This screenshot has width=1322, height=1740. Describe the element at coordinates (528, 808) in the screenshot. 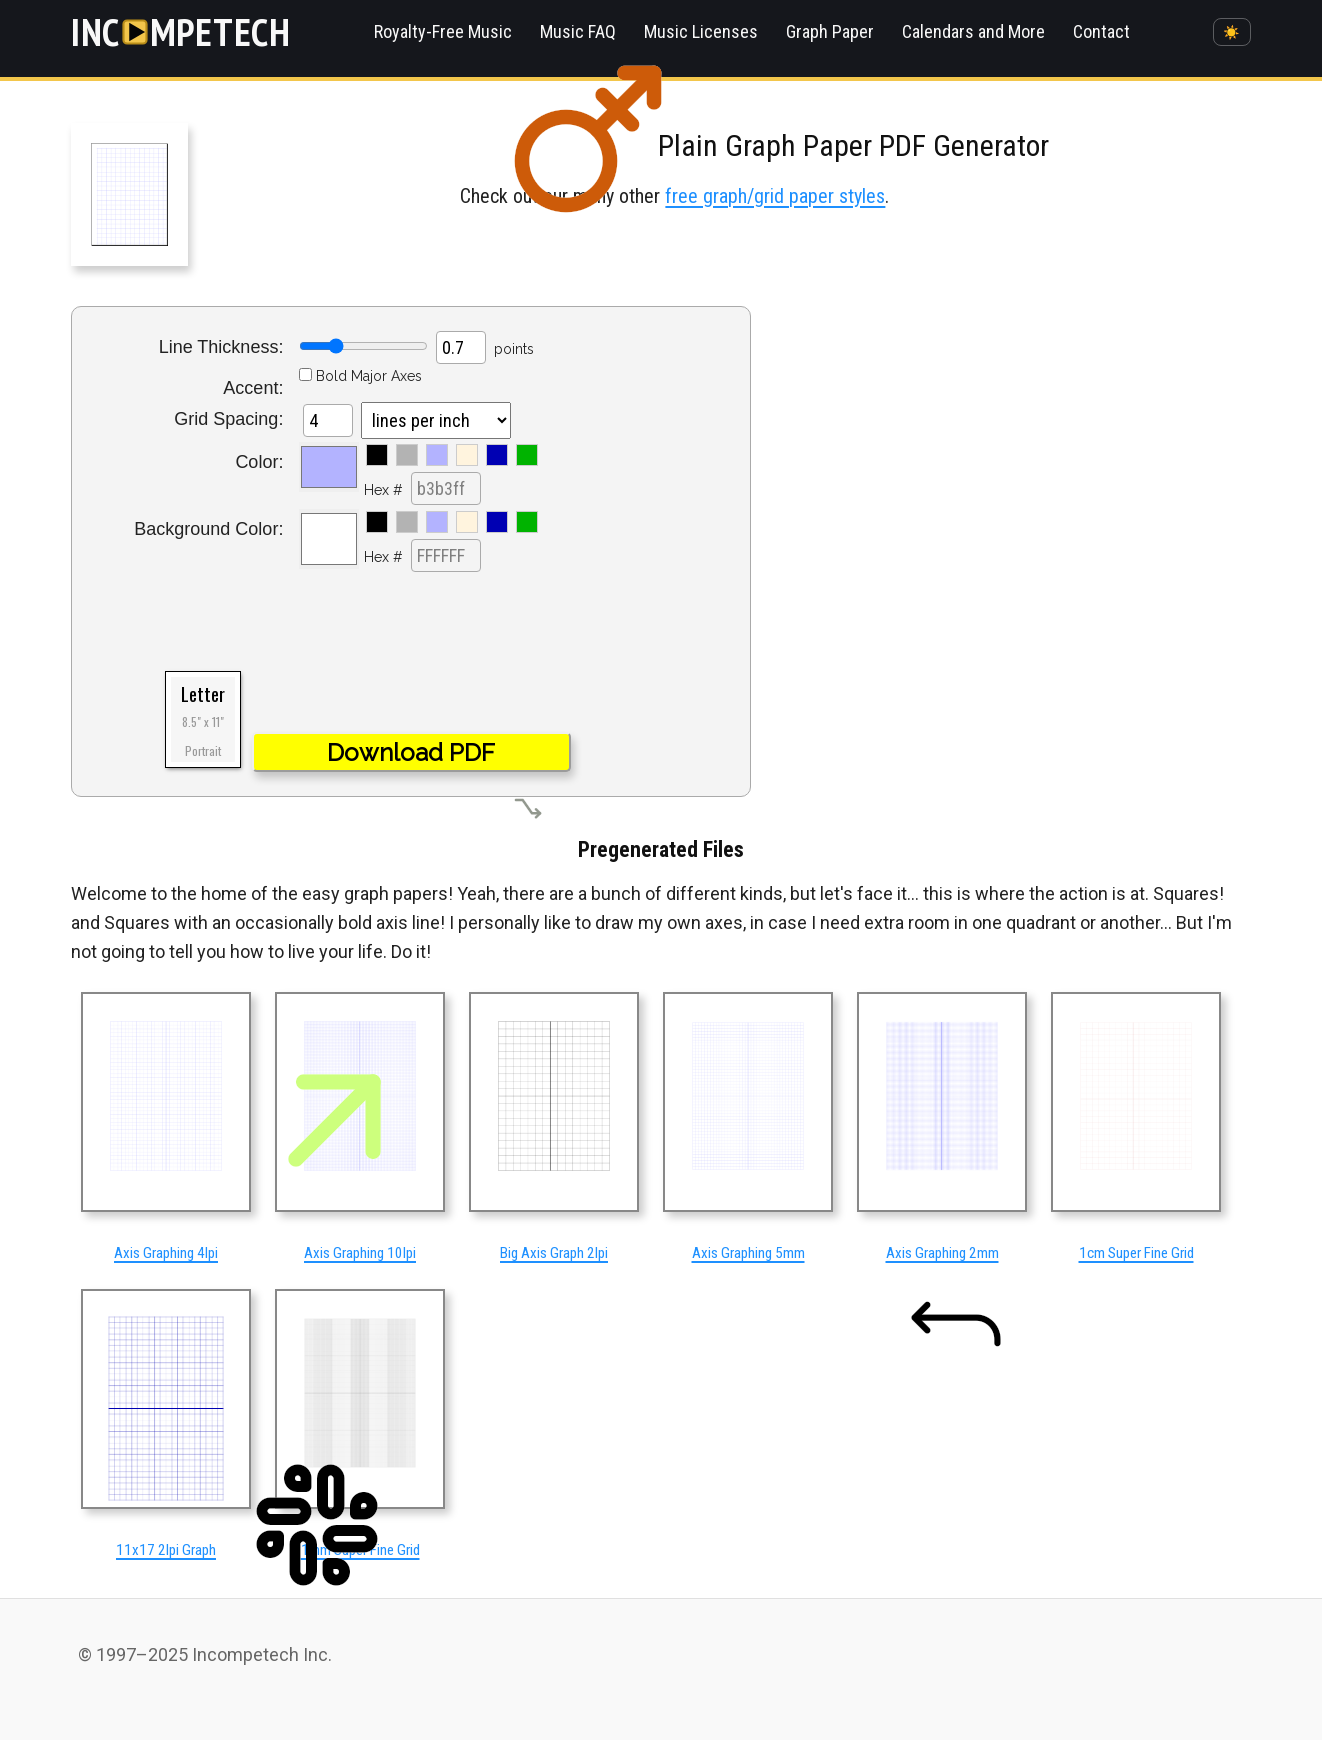

I see `indicates a declining trend or decrease in value` at that location.